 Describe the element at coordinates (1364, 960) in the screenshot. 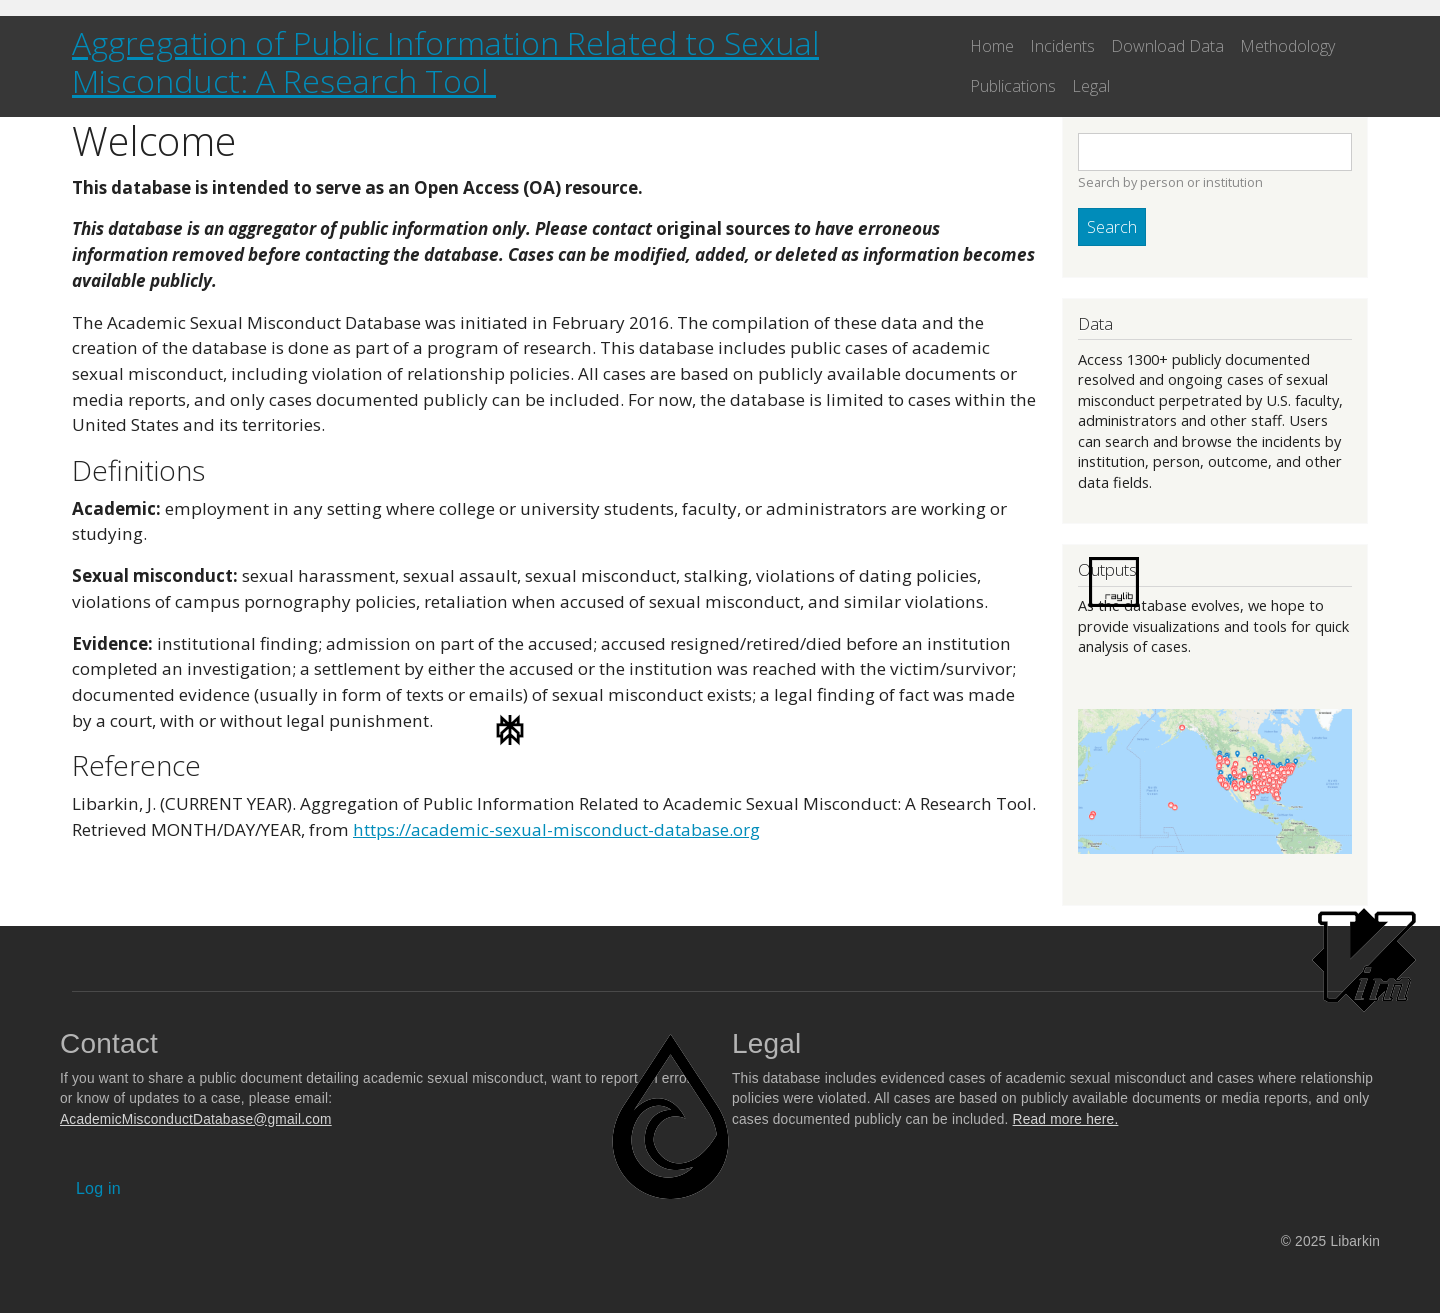

I see `open vim text editor` at that location.